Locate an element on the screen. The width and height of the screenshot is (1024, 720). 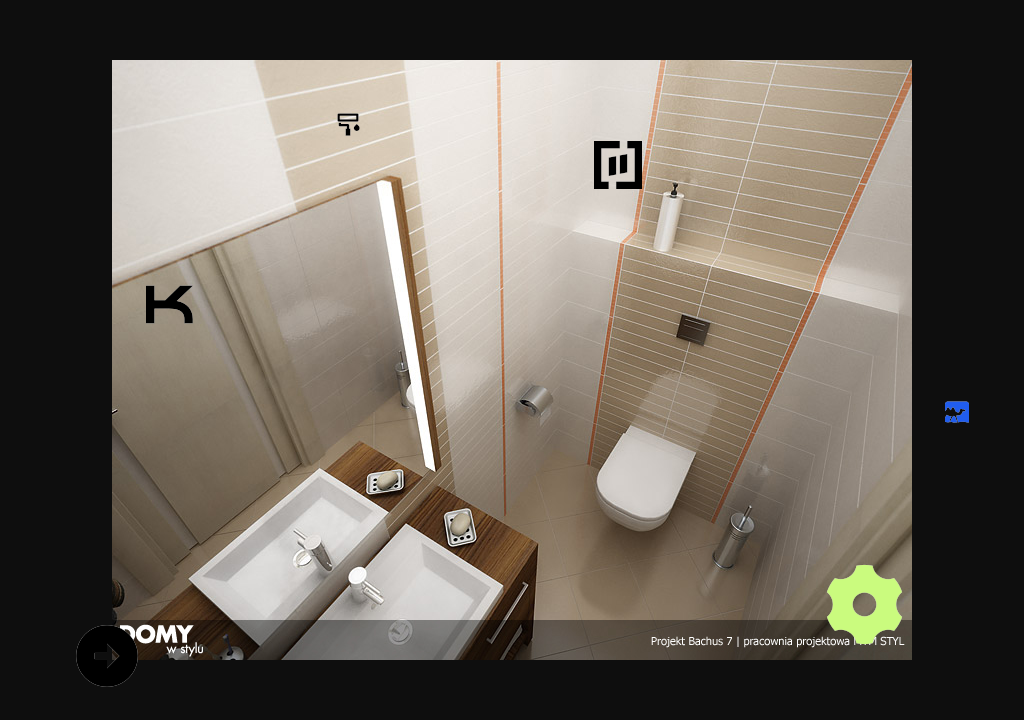
access painting or drawing tools is located at coordinates (348, 124).